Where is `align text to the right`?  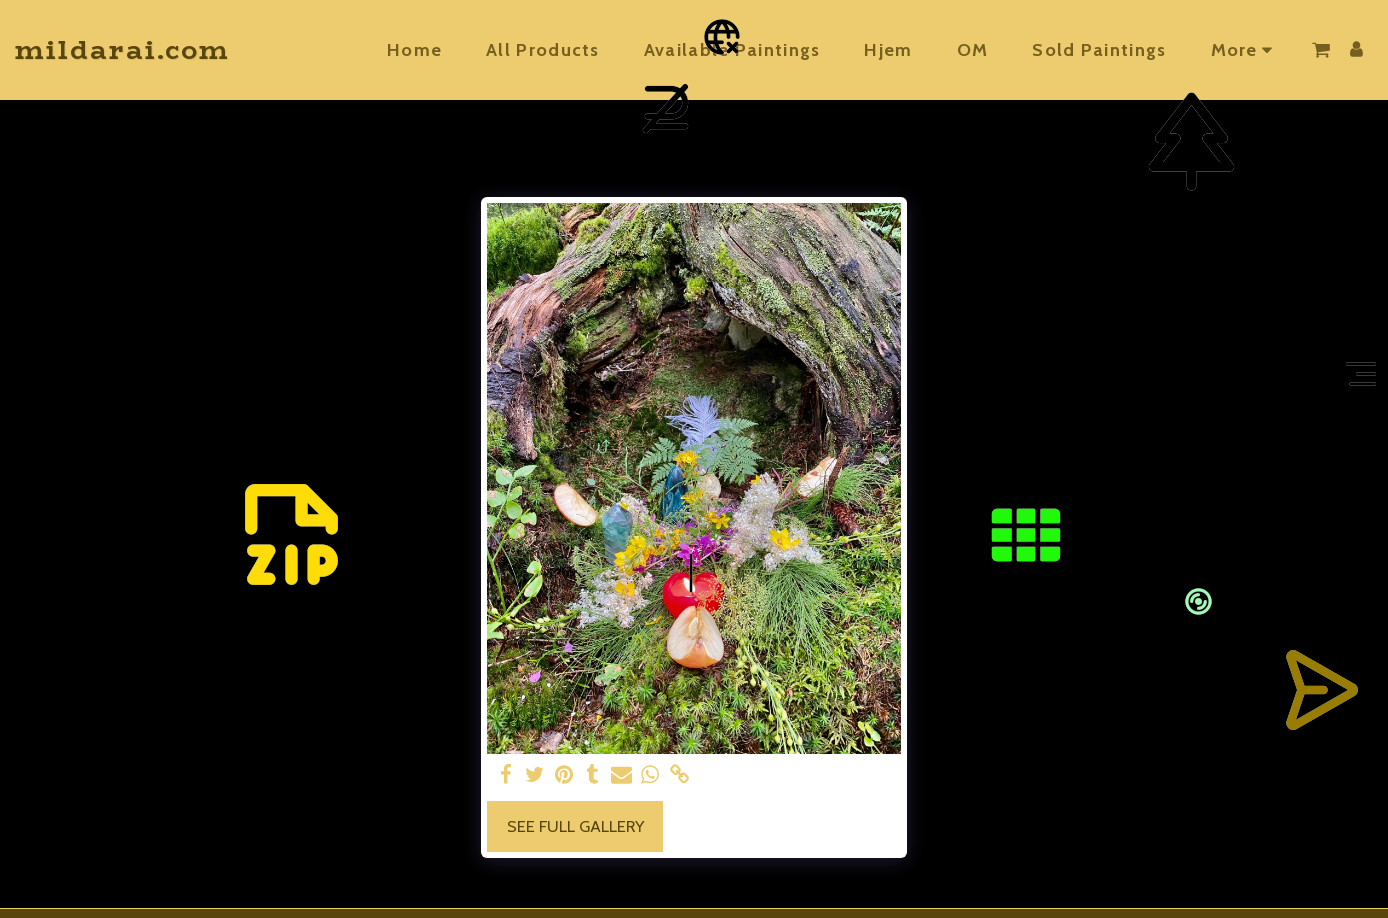 align text to the right is located at coordinates (1361, 374).